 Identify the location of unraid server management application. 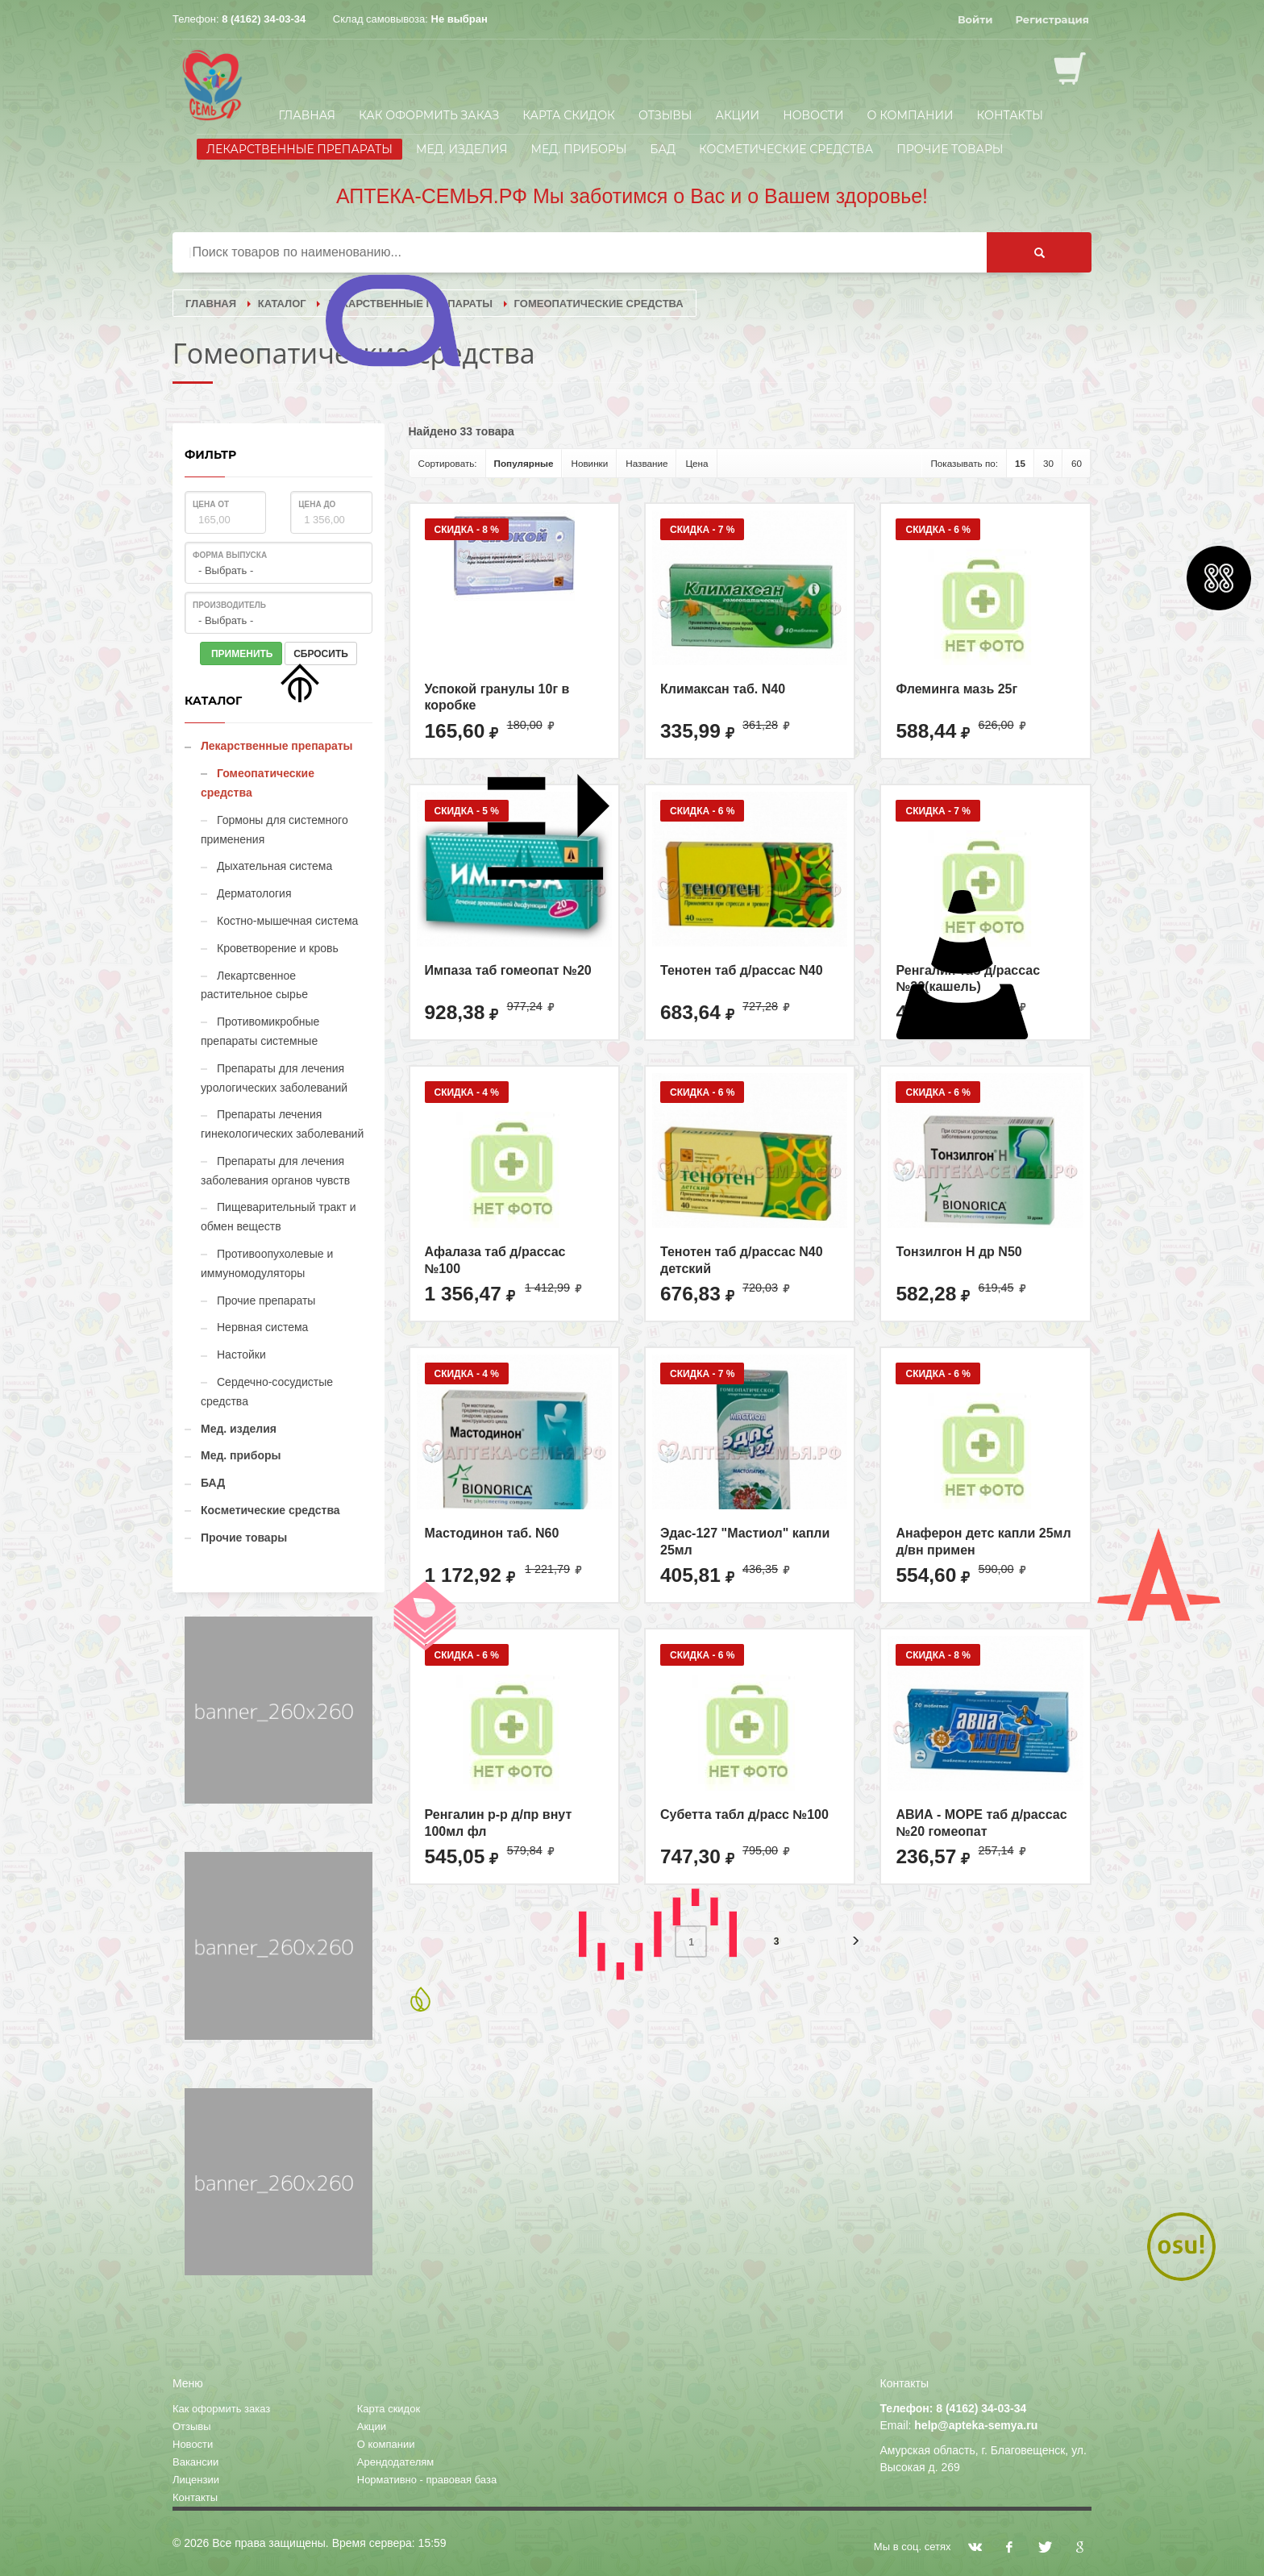
(658, 1934).